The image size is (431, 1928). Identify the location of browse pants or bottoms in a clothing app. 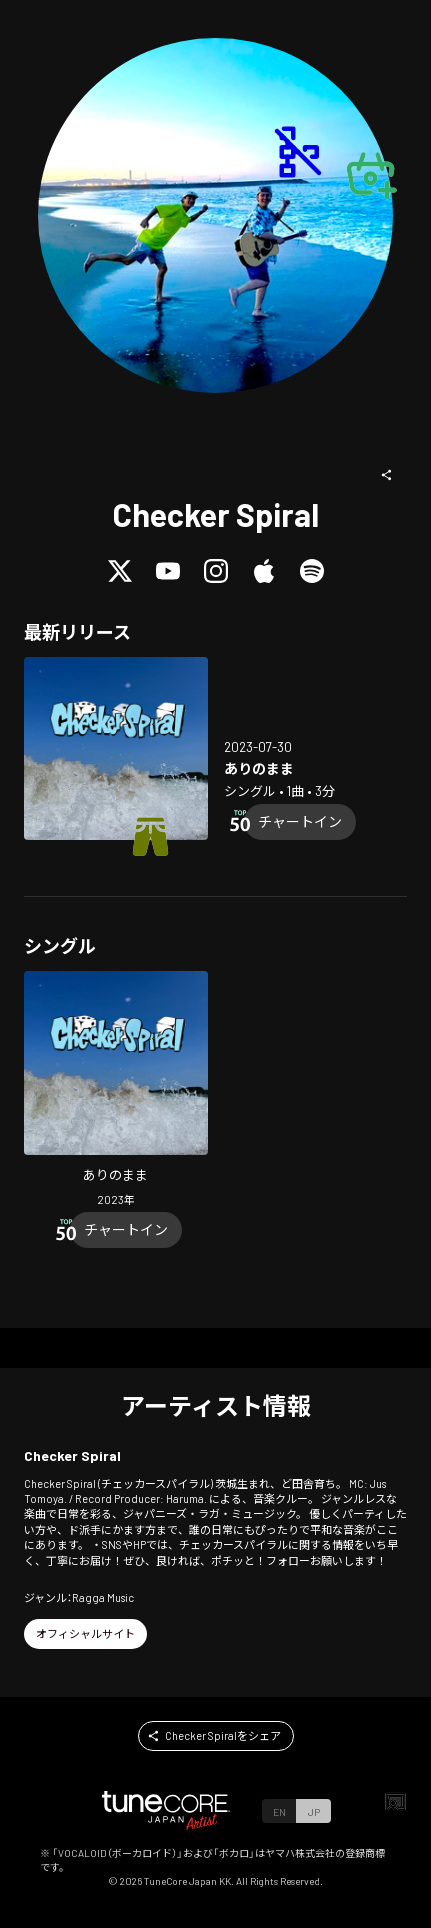
(150, 836).